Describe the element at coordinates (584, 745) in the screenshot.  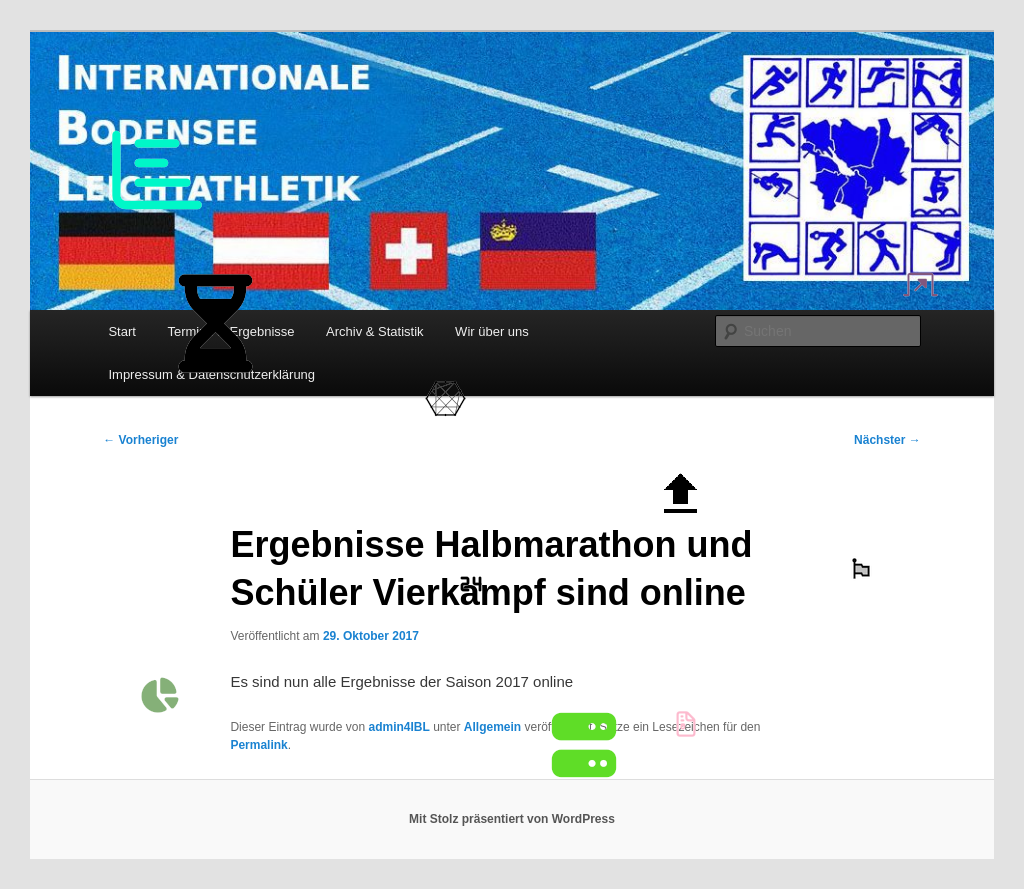
I see `access server settings or management` at that location.